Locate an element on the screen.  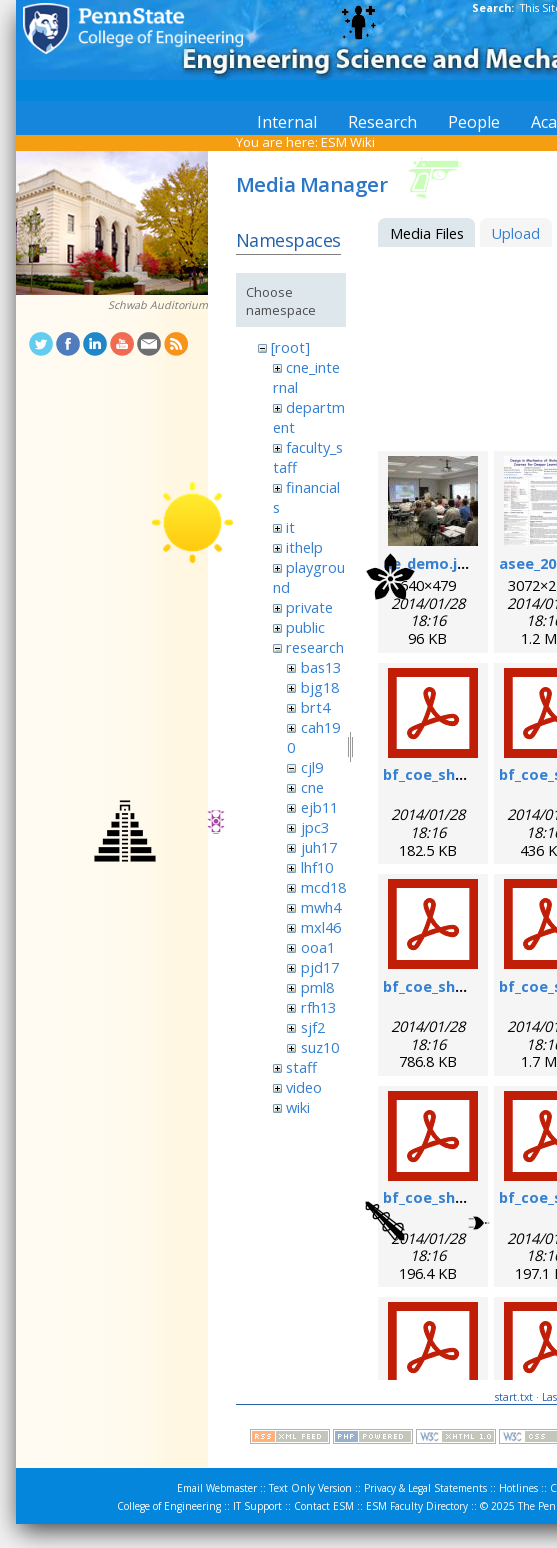
jasmine flower icon for aromatherapy or fragrance settings is located at coordinates (390, 576).